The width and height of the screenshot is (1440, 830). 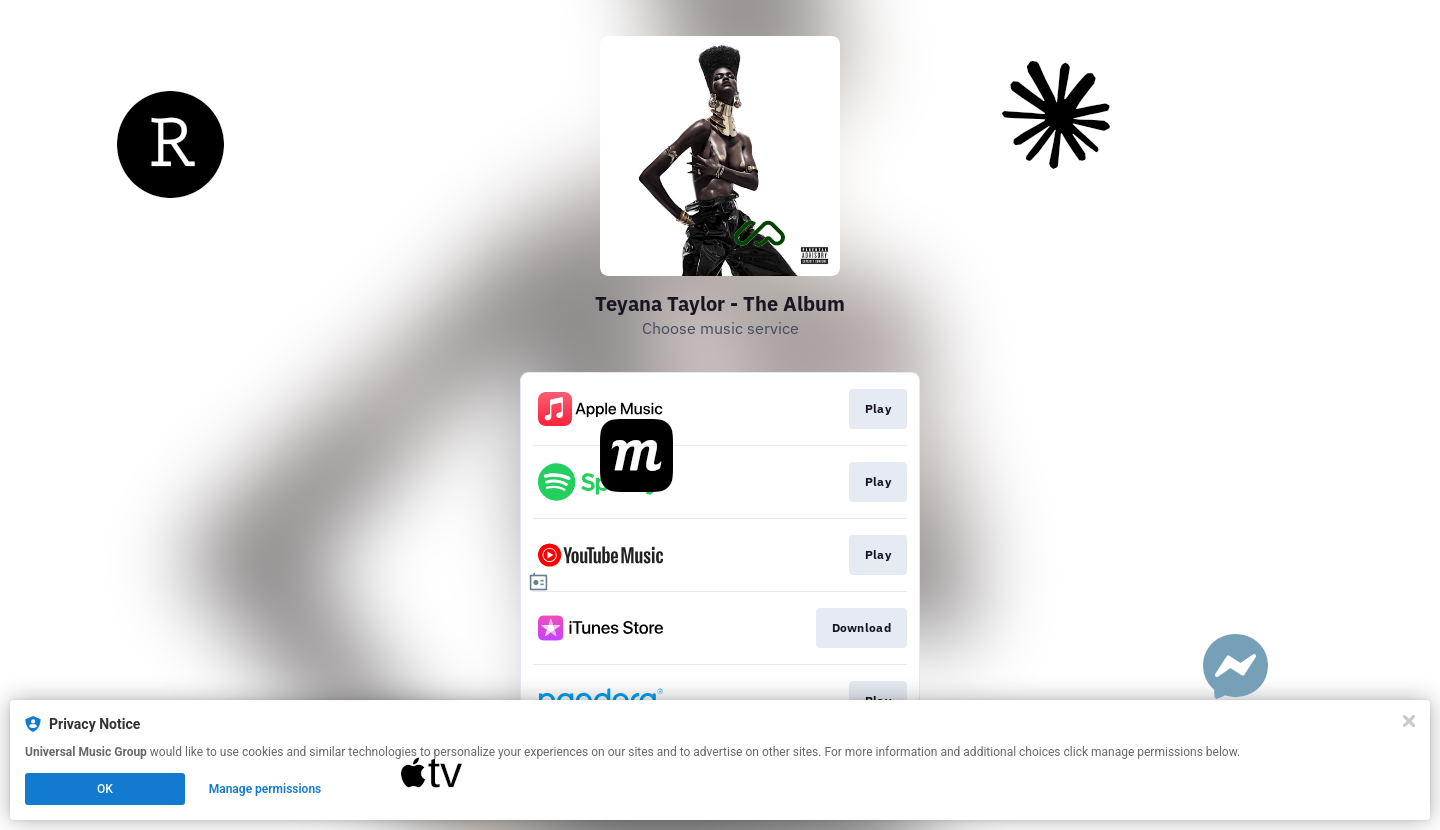 What do you see at coordinates (1056, 115) in the screenshot?
I see `open the Claude AI assistant app` at bounding box center [1056, 115].